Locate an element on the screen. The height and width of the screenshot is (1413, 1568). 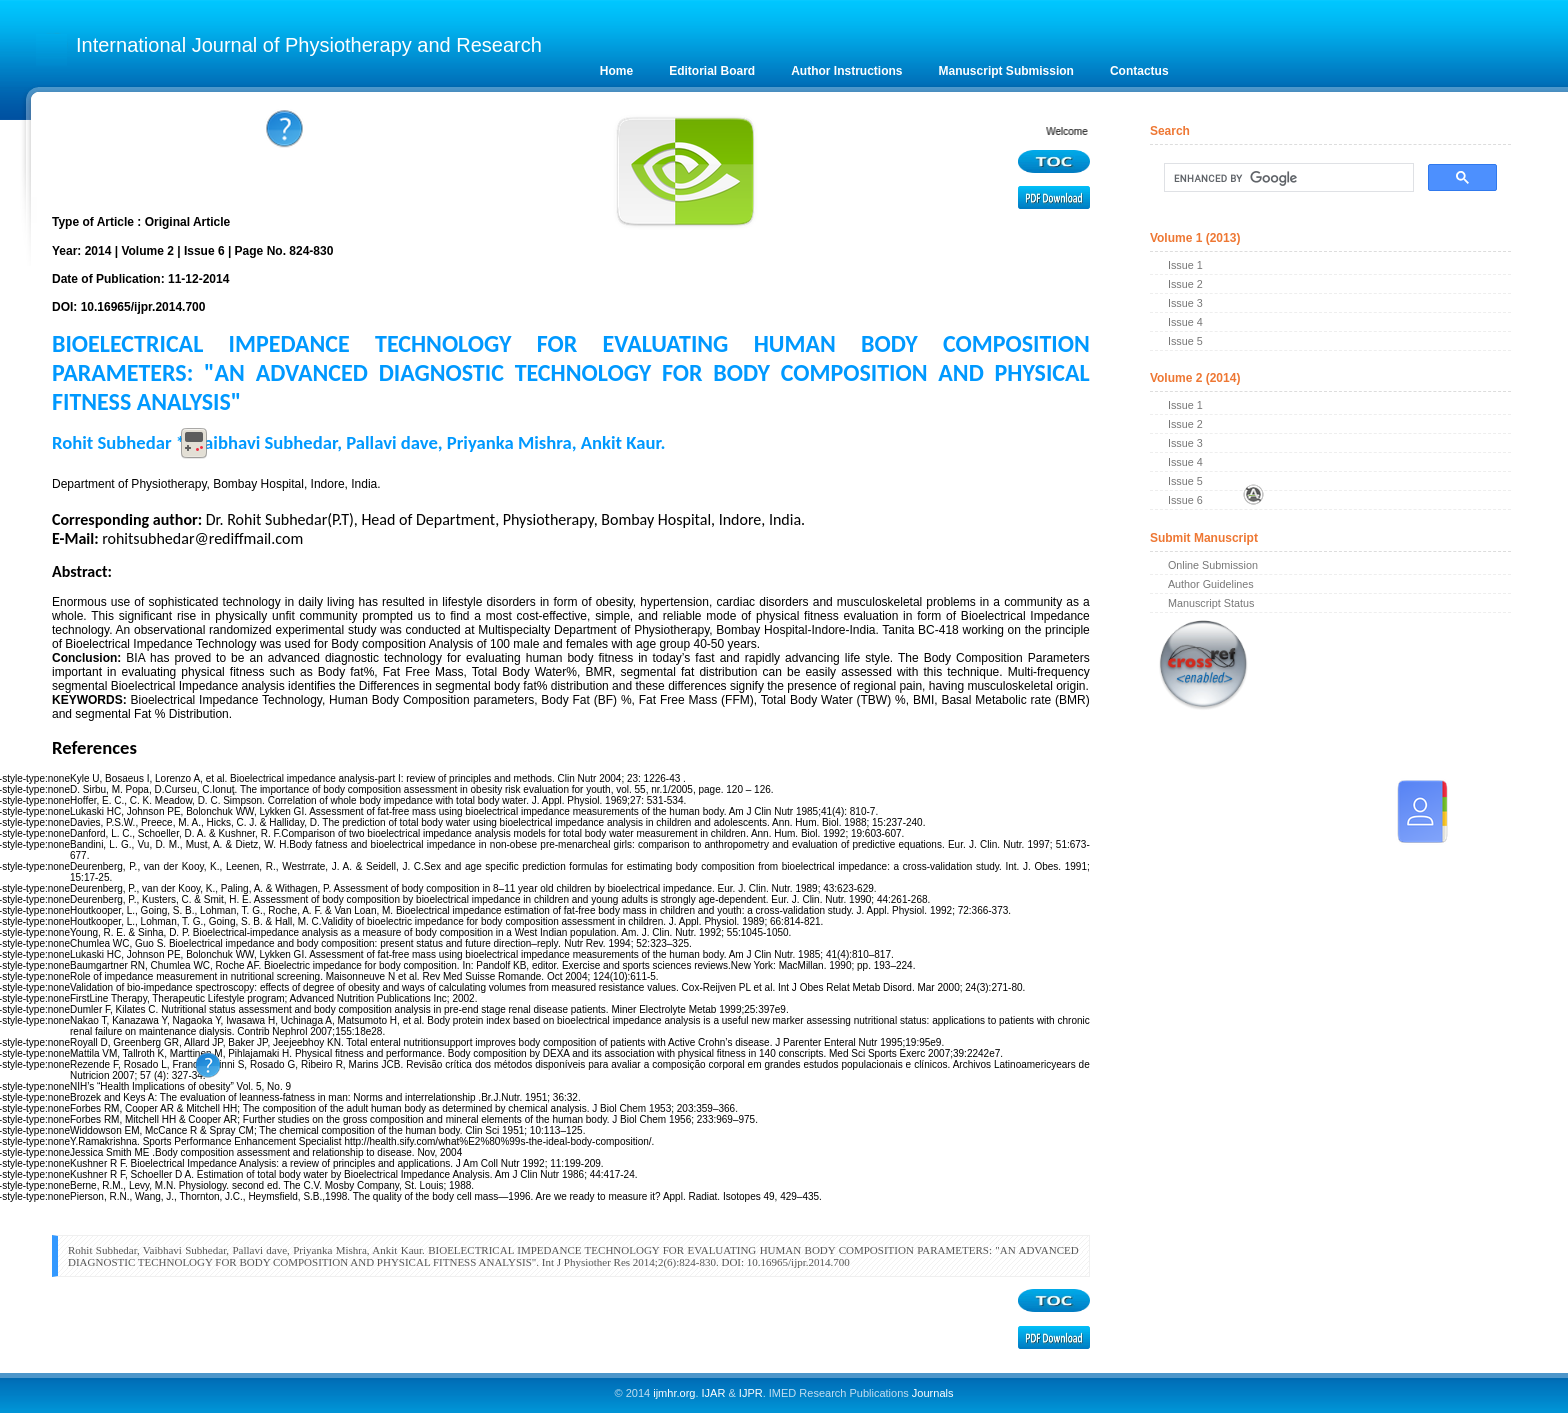
open the game center or gaming app is located at coordinates (194, 443).